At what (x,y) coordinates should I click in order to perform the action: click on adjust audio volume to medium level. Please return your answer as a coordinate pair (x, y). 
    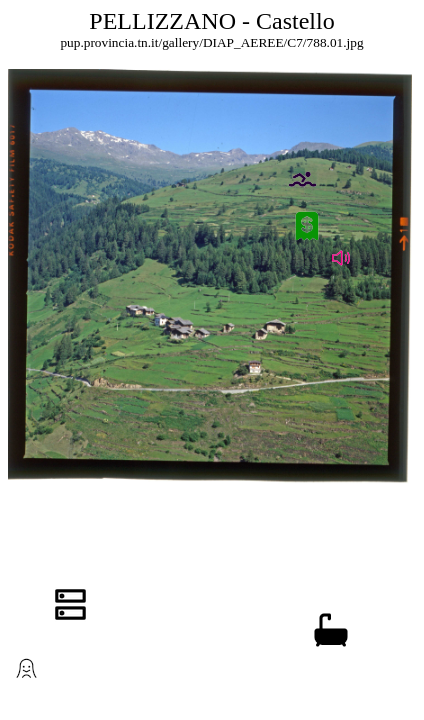
    Looking at the image, I should click on (341, 258).